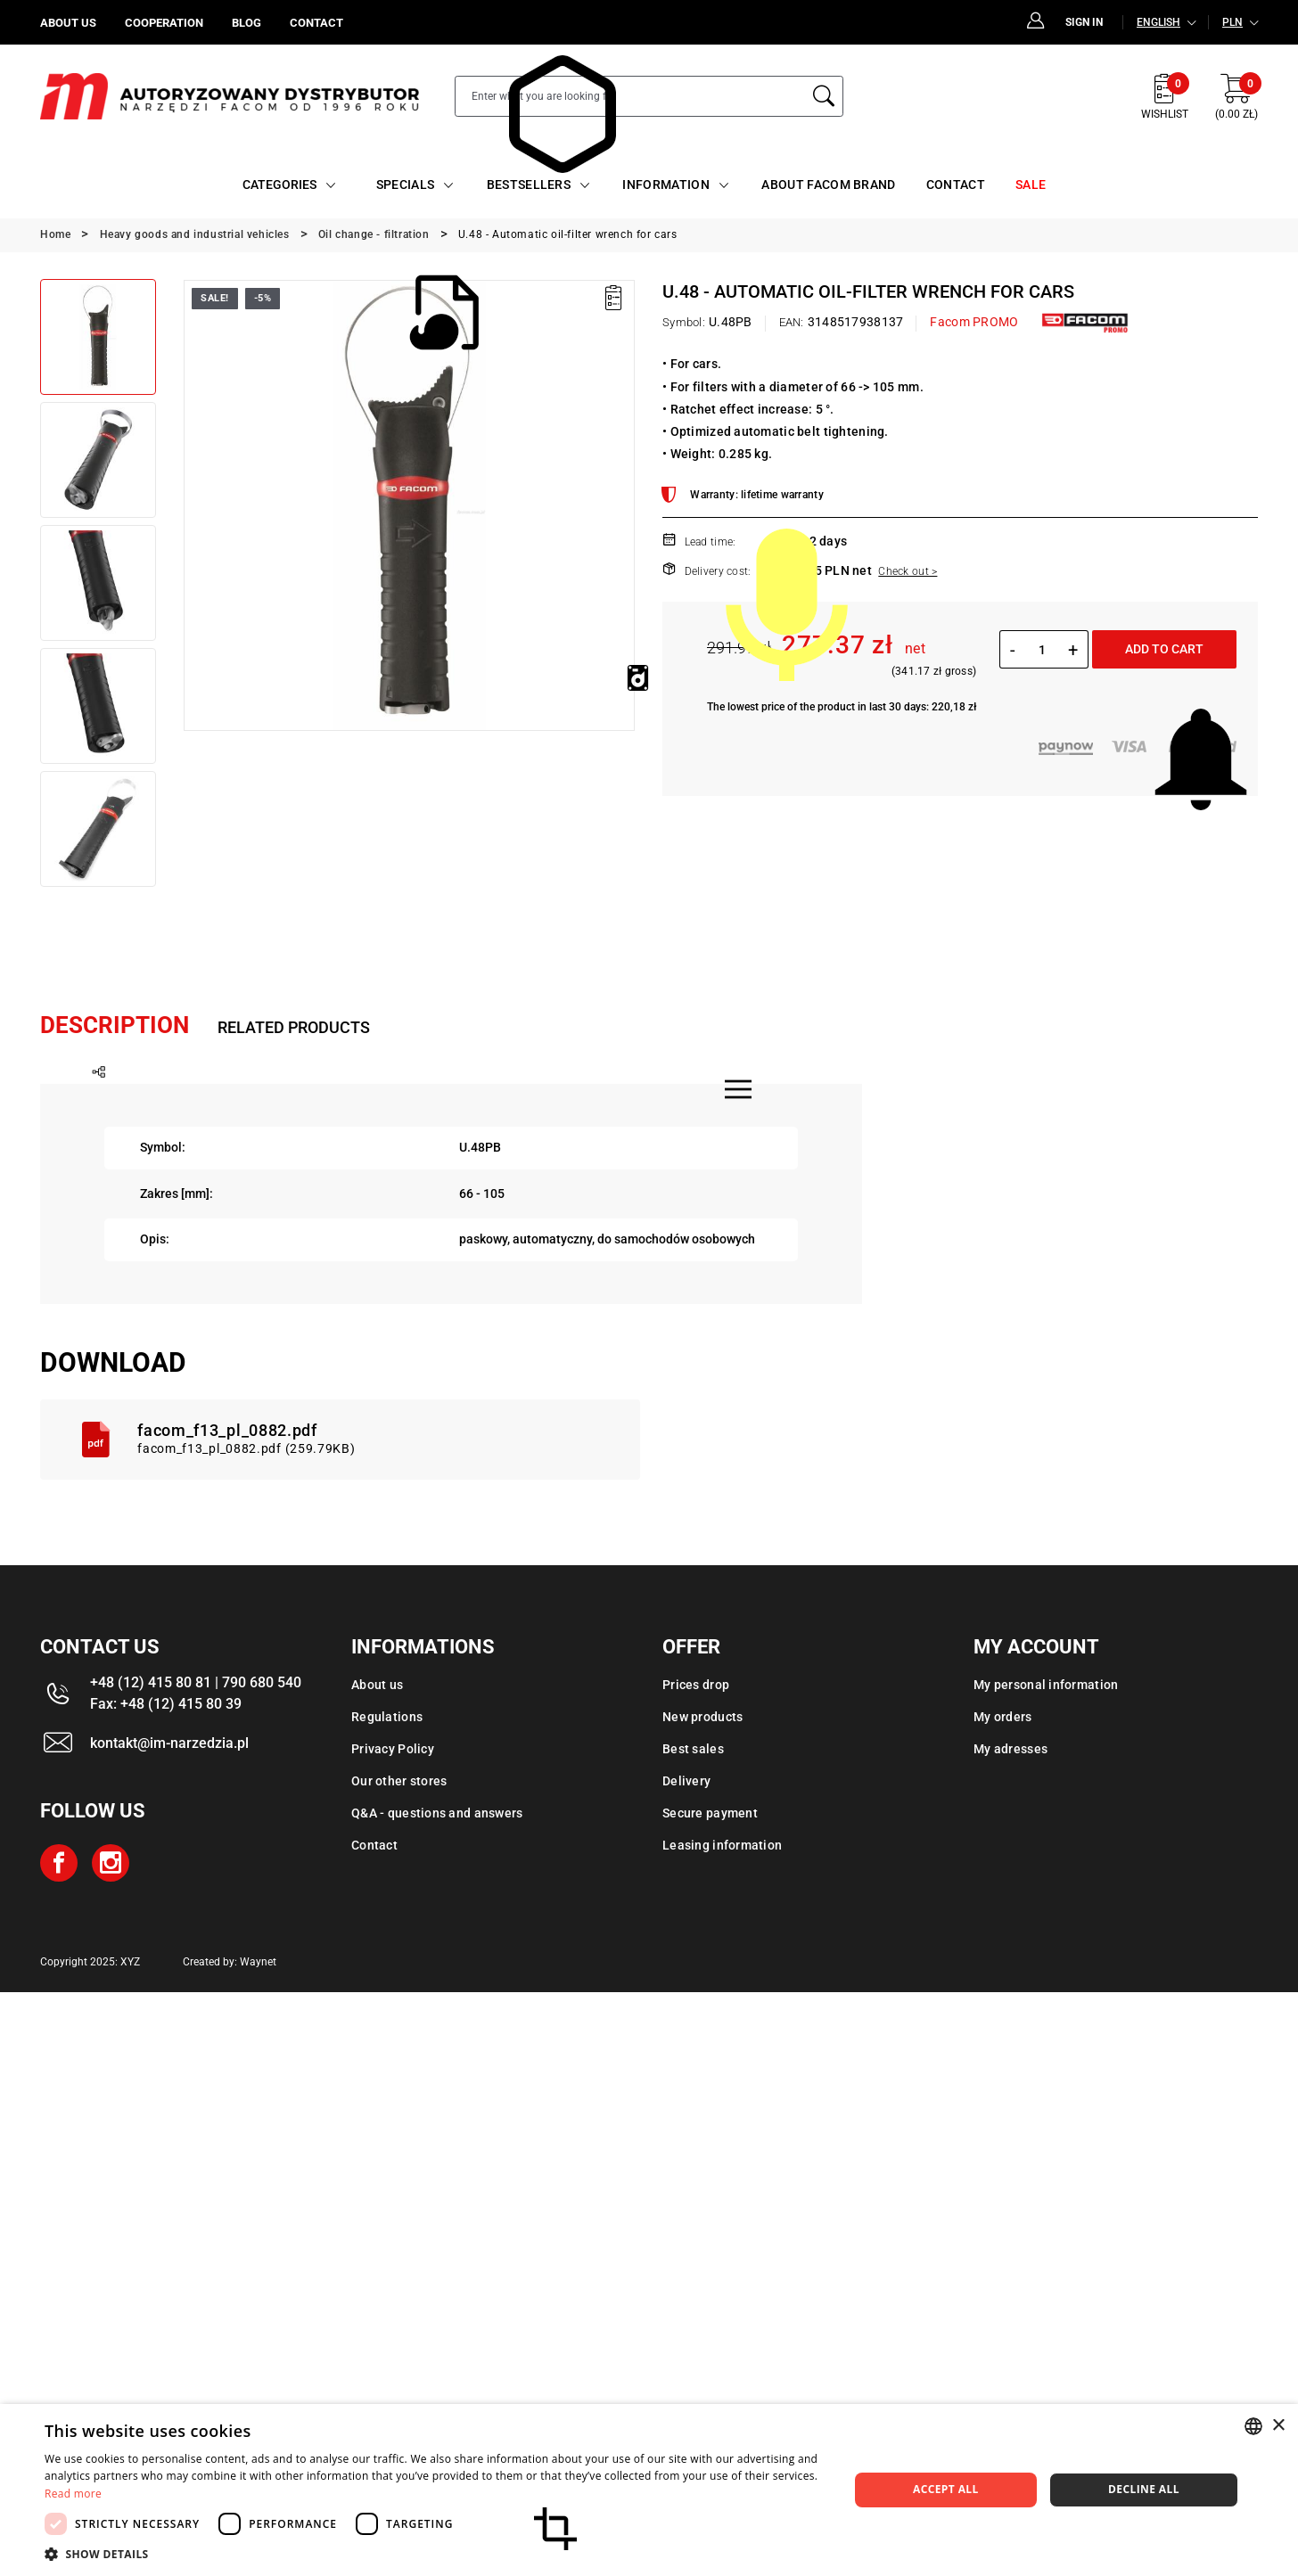 Image resolution: width=1298 pixels, height=2576 pixels. I want to click on tap to start voice input, so click(786, 604).